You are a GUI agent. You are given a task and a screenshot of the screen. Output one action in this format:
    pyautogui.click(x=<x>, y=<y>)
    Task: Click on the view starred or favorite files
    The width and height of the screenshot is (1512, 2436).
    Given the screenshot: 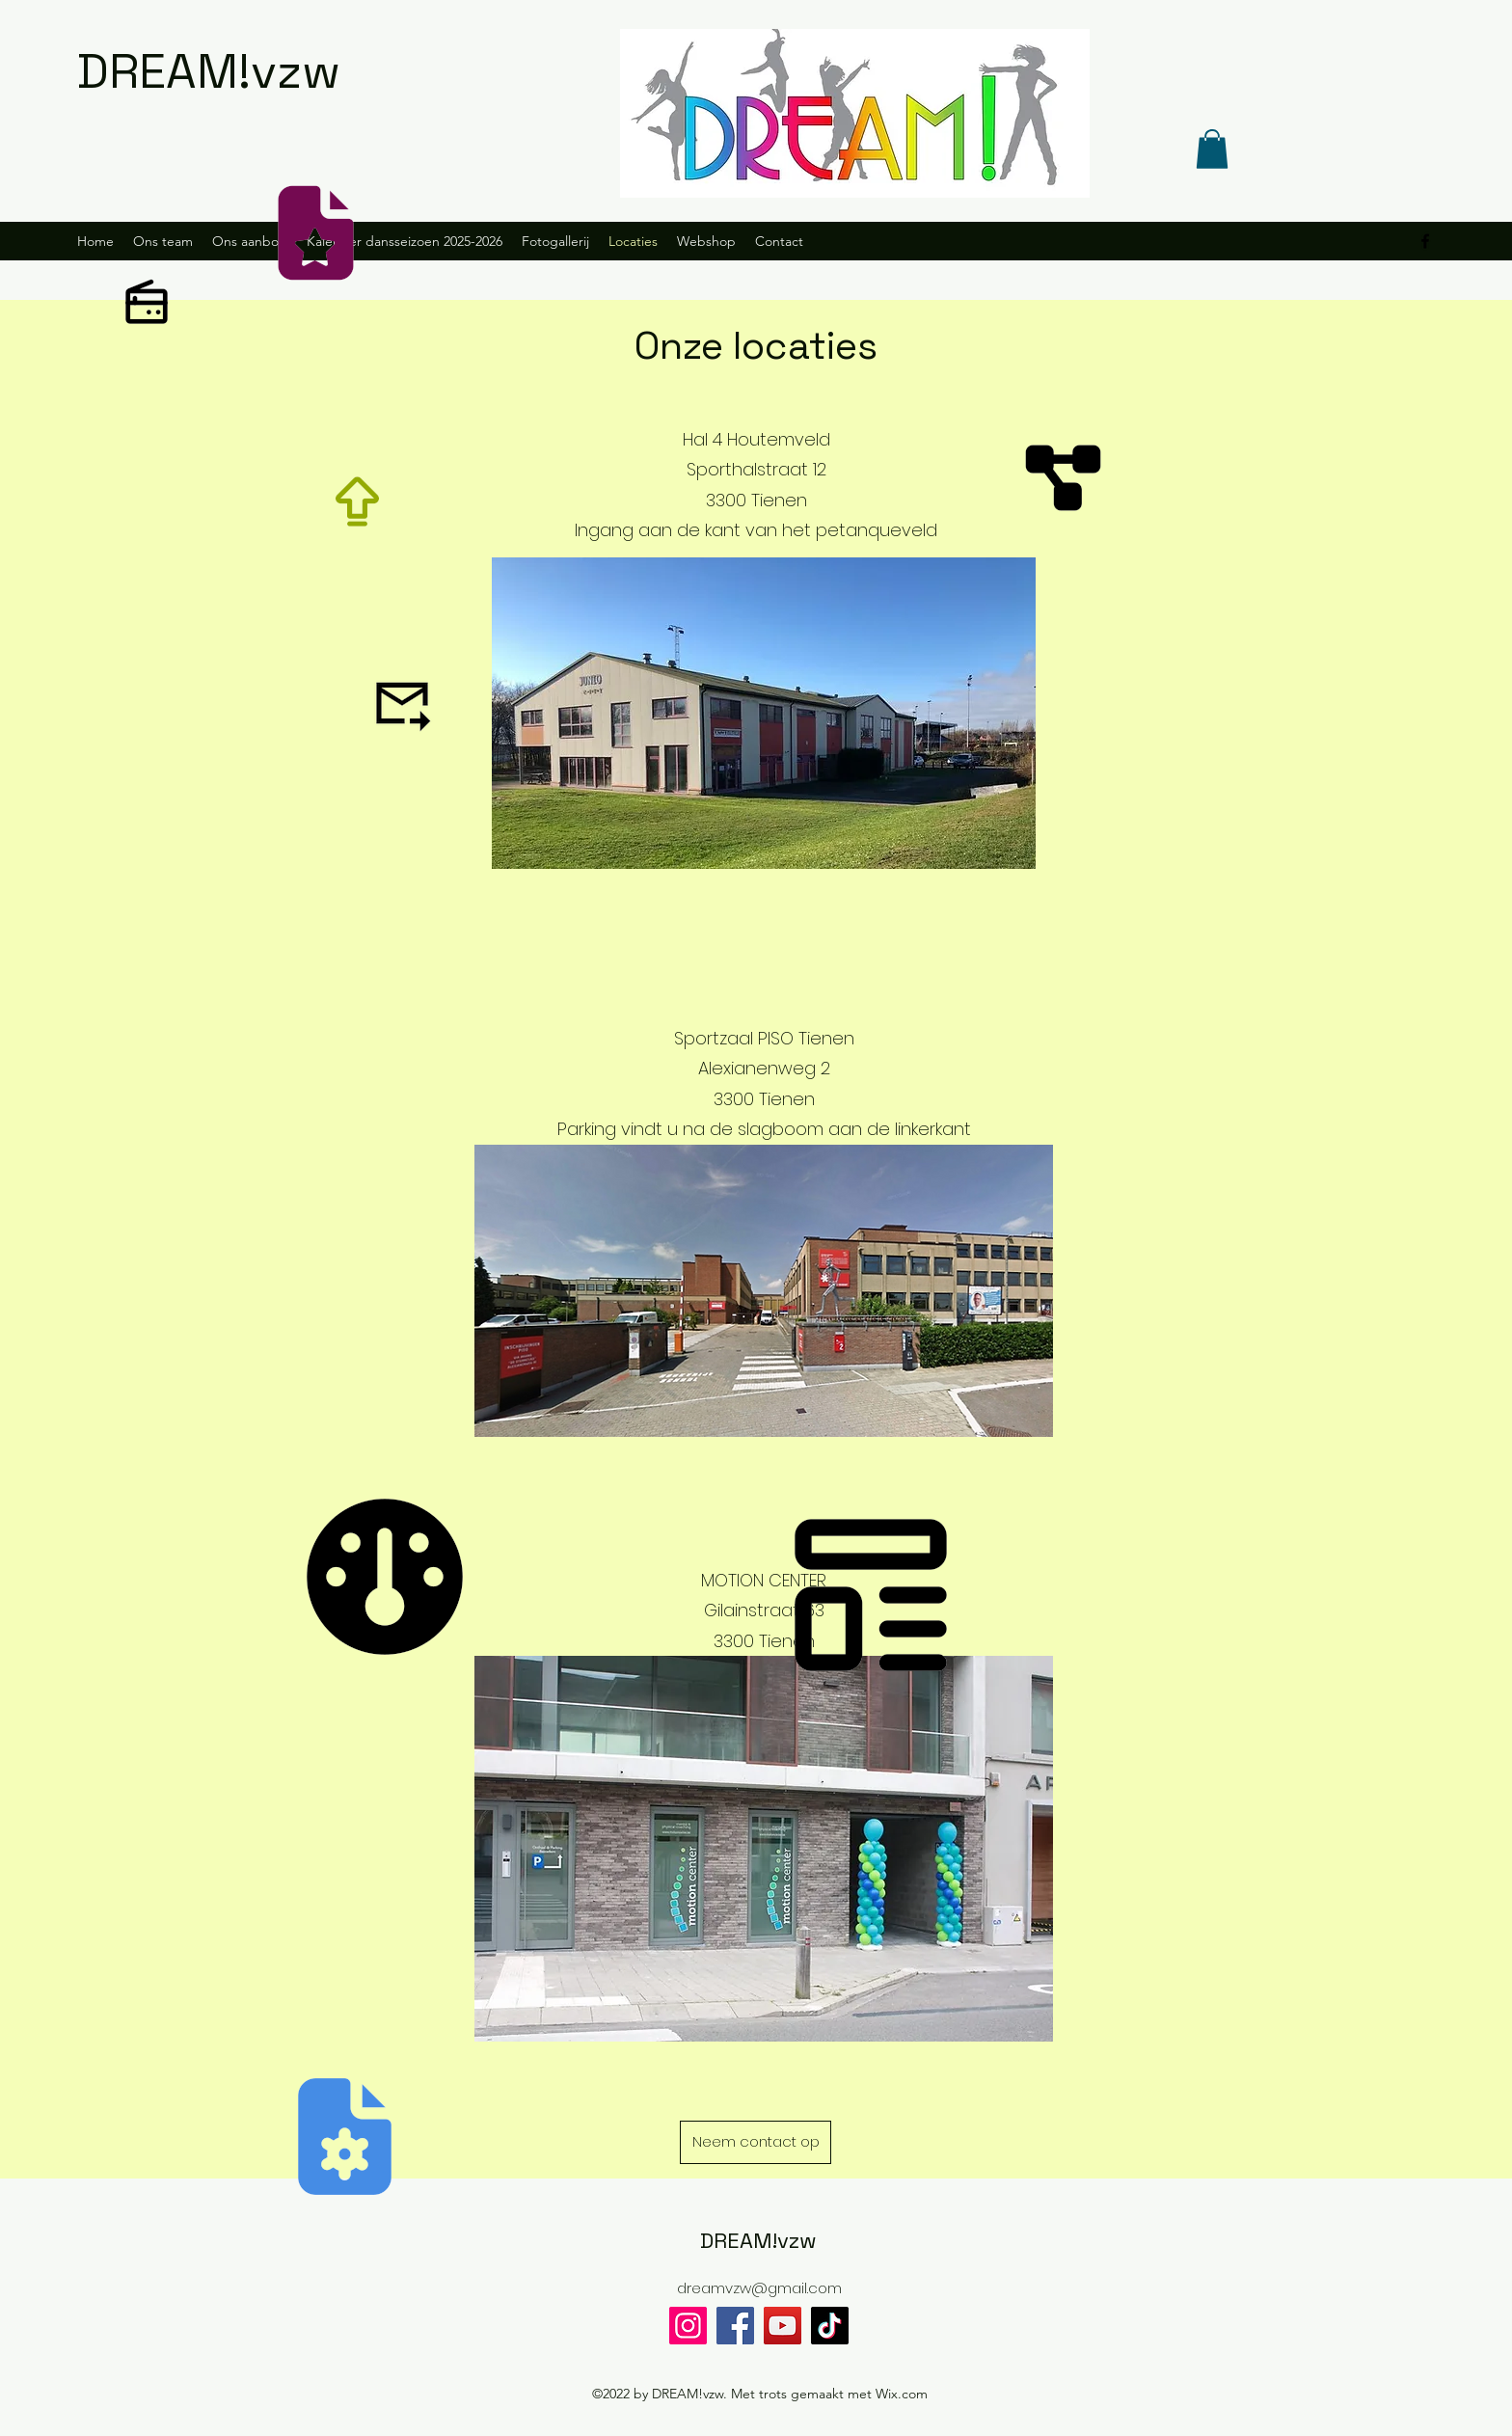 What is the action you would take?
    pyautogui.click(x=315, y=232)
    